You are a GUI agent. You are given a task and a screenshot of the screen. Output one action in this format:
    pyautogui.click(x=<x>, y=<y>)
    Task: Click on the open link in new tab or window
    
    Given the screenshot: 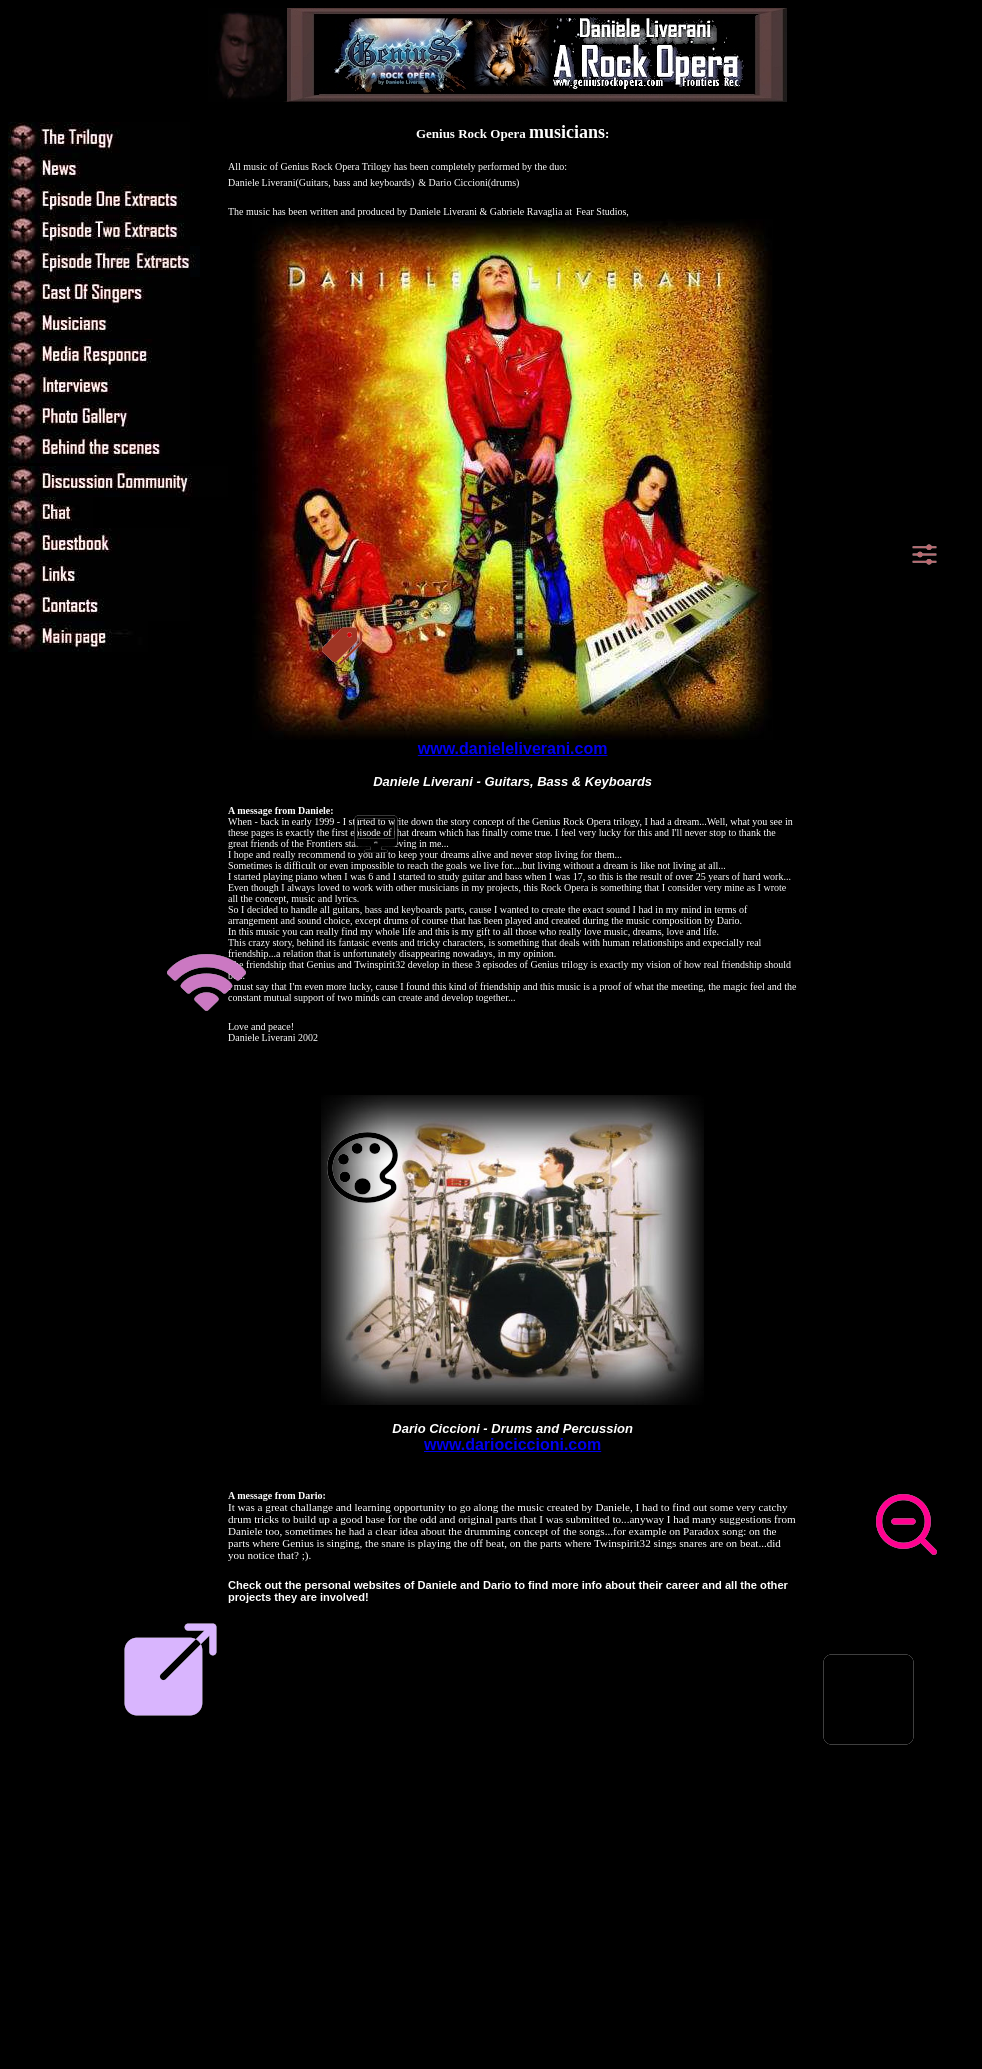 What is the action you would take?
    pyautogui.click(x=170, y=1669)
    